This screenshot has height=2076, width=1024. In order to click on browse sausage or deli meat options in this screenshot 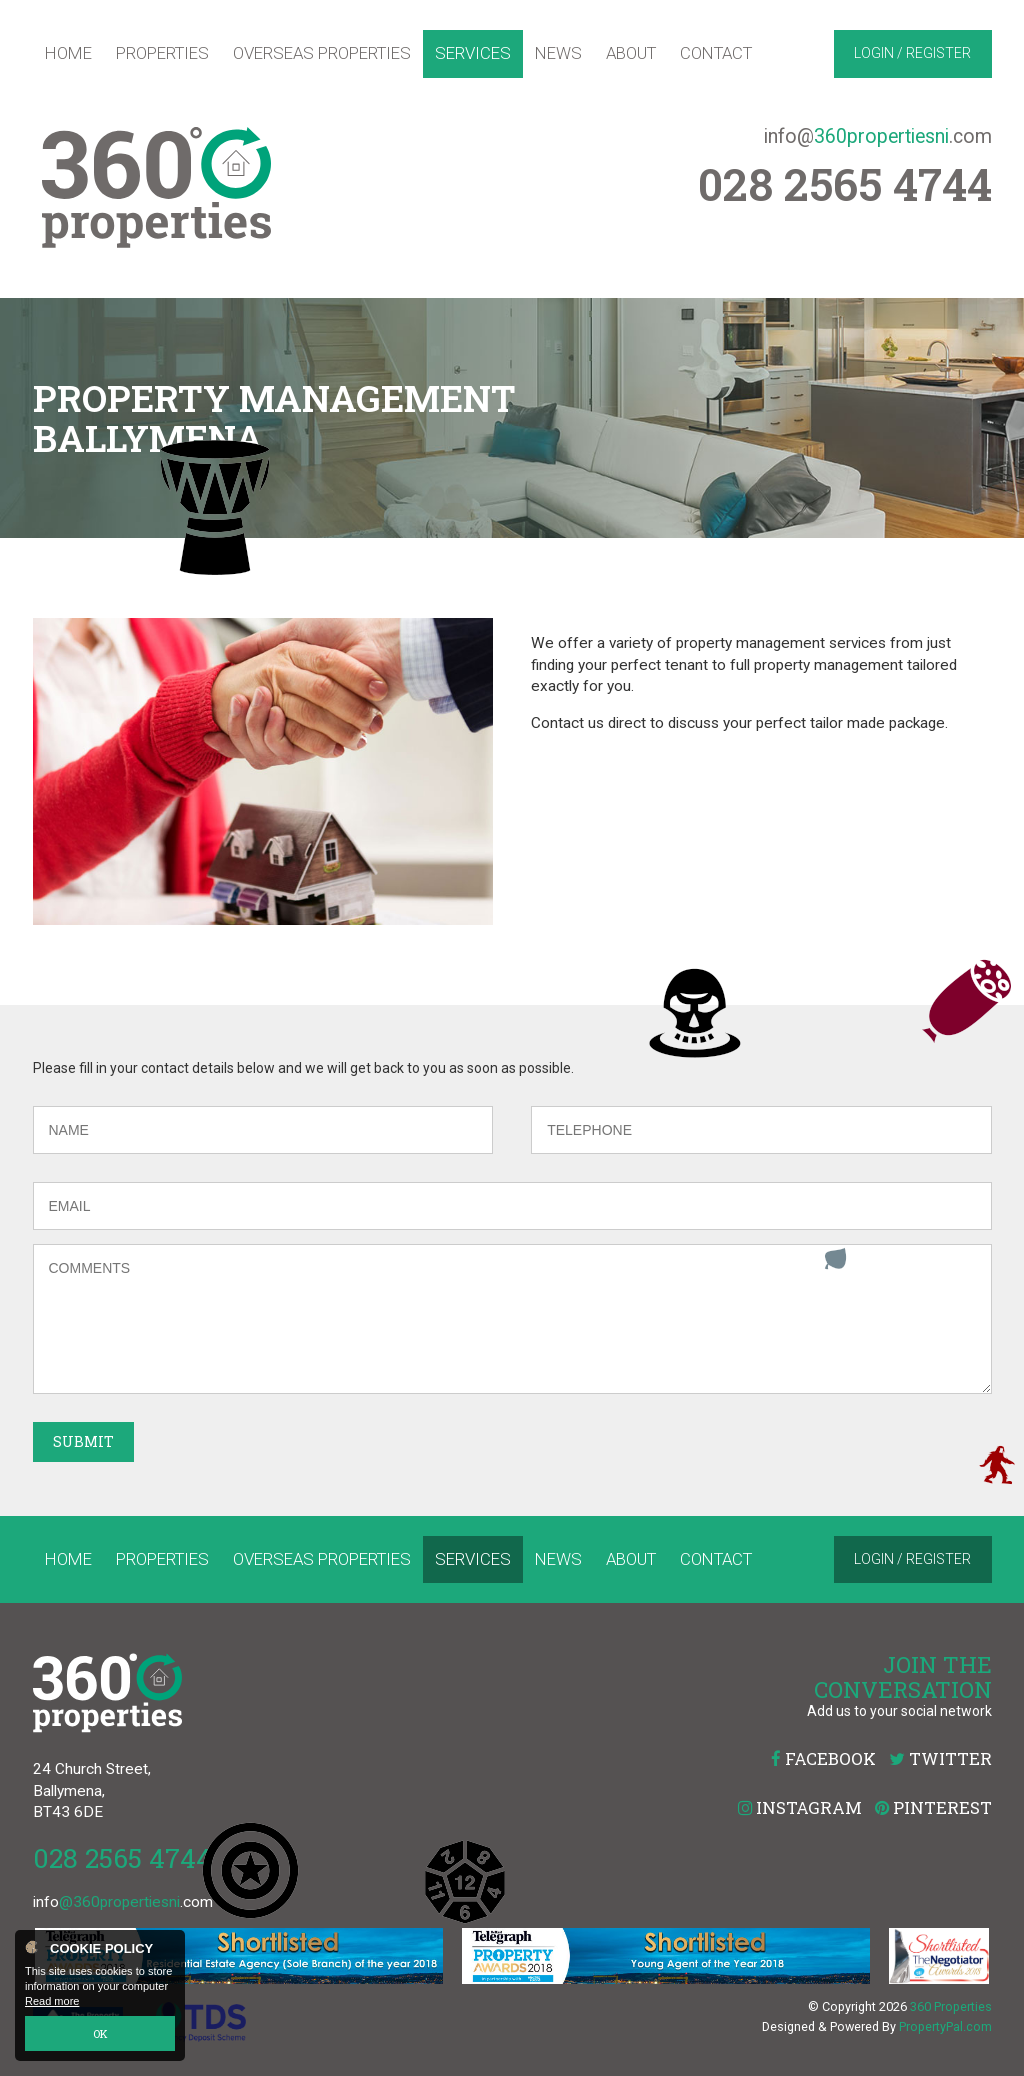, I will do `click(966, 1001)`.